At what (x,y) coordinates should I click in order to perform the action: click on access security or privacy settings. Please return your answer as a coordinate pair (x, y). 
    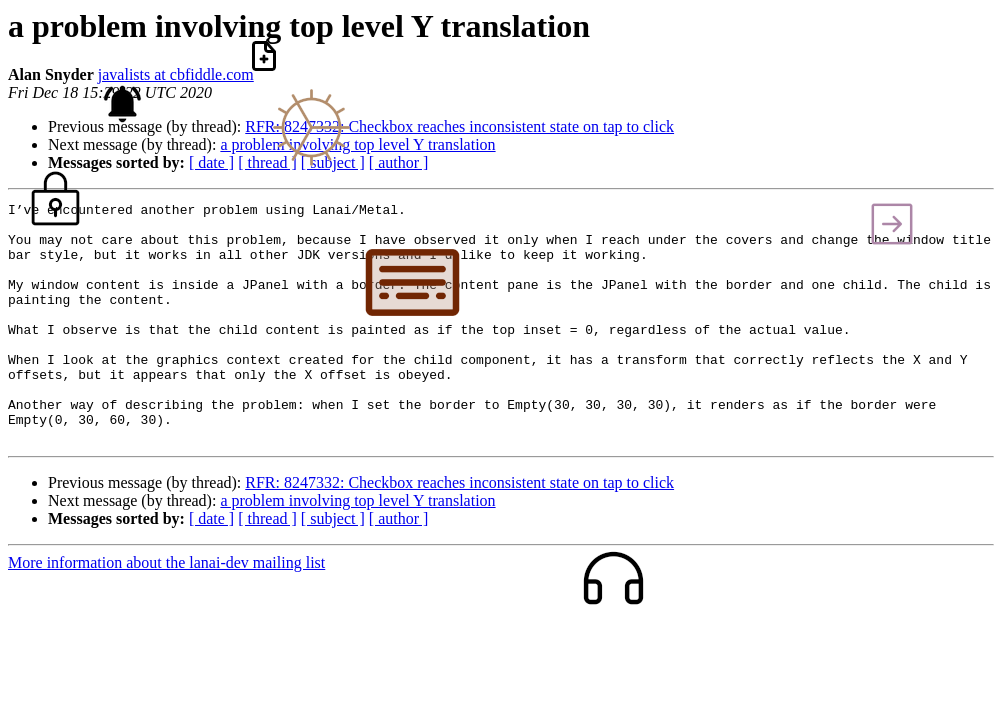
    Looking at the image, I should click on (55, 201).